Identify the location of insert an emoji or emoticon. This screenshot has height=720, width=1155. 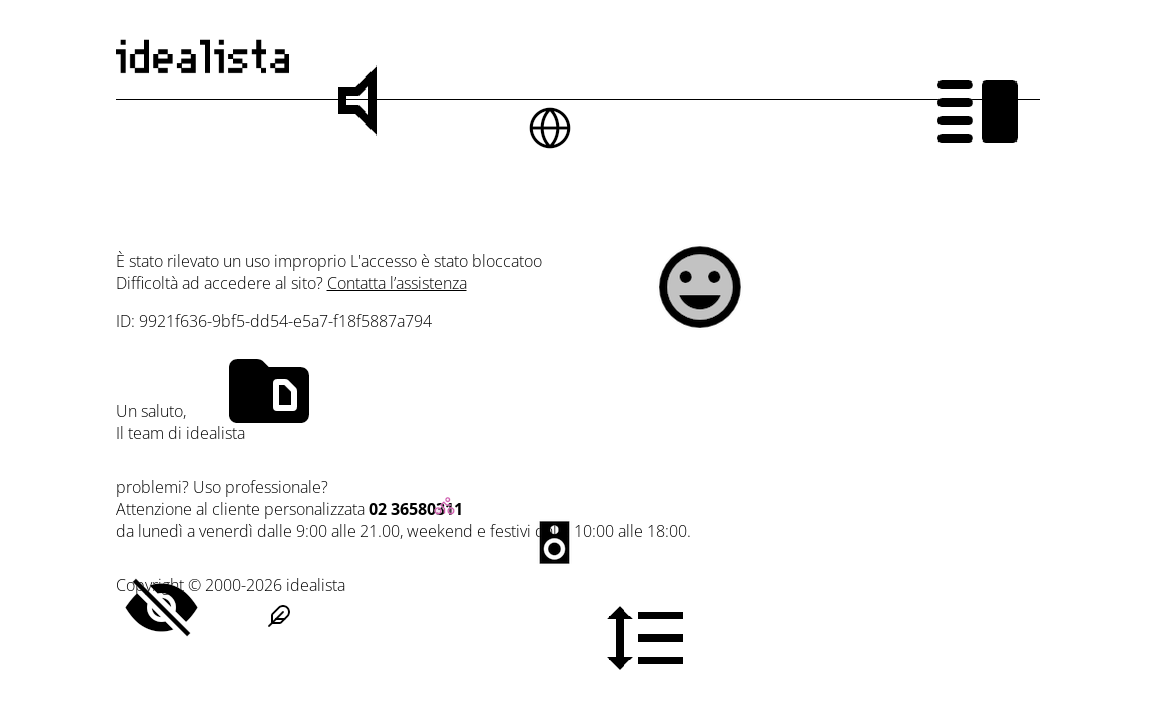
(700, 287).